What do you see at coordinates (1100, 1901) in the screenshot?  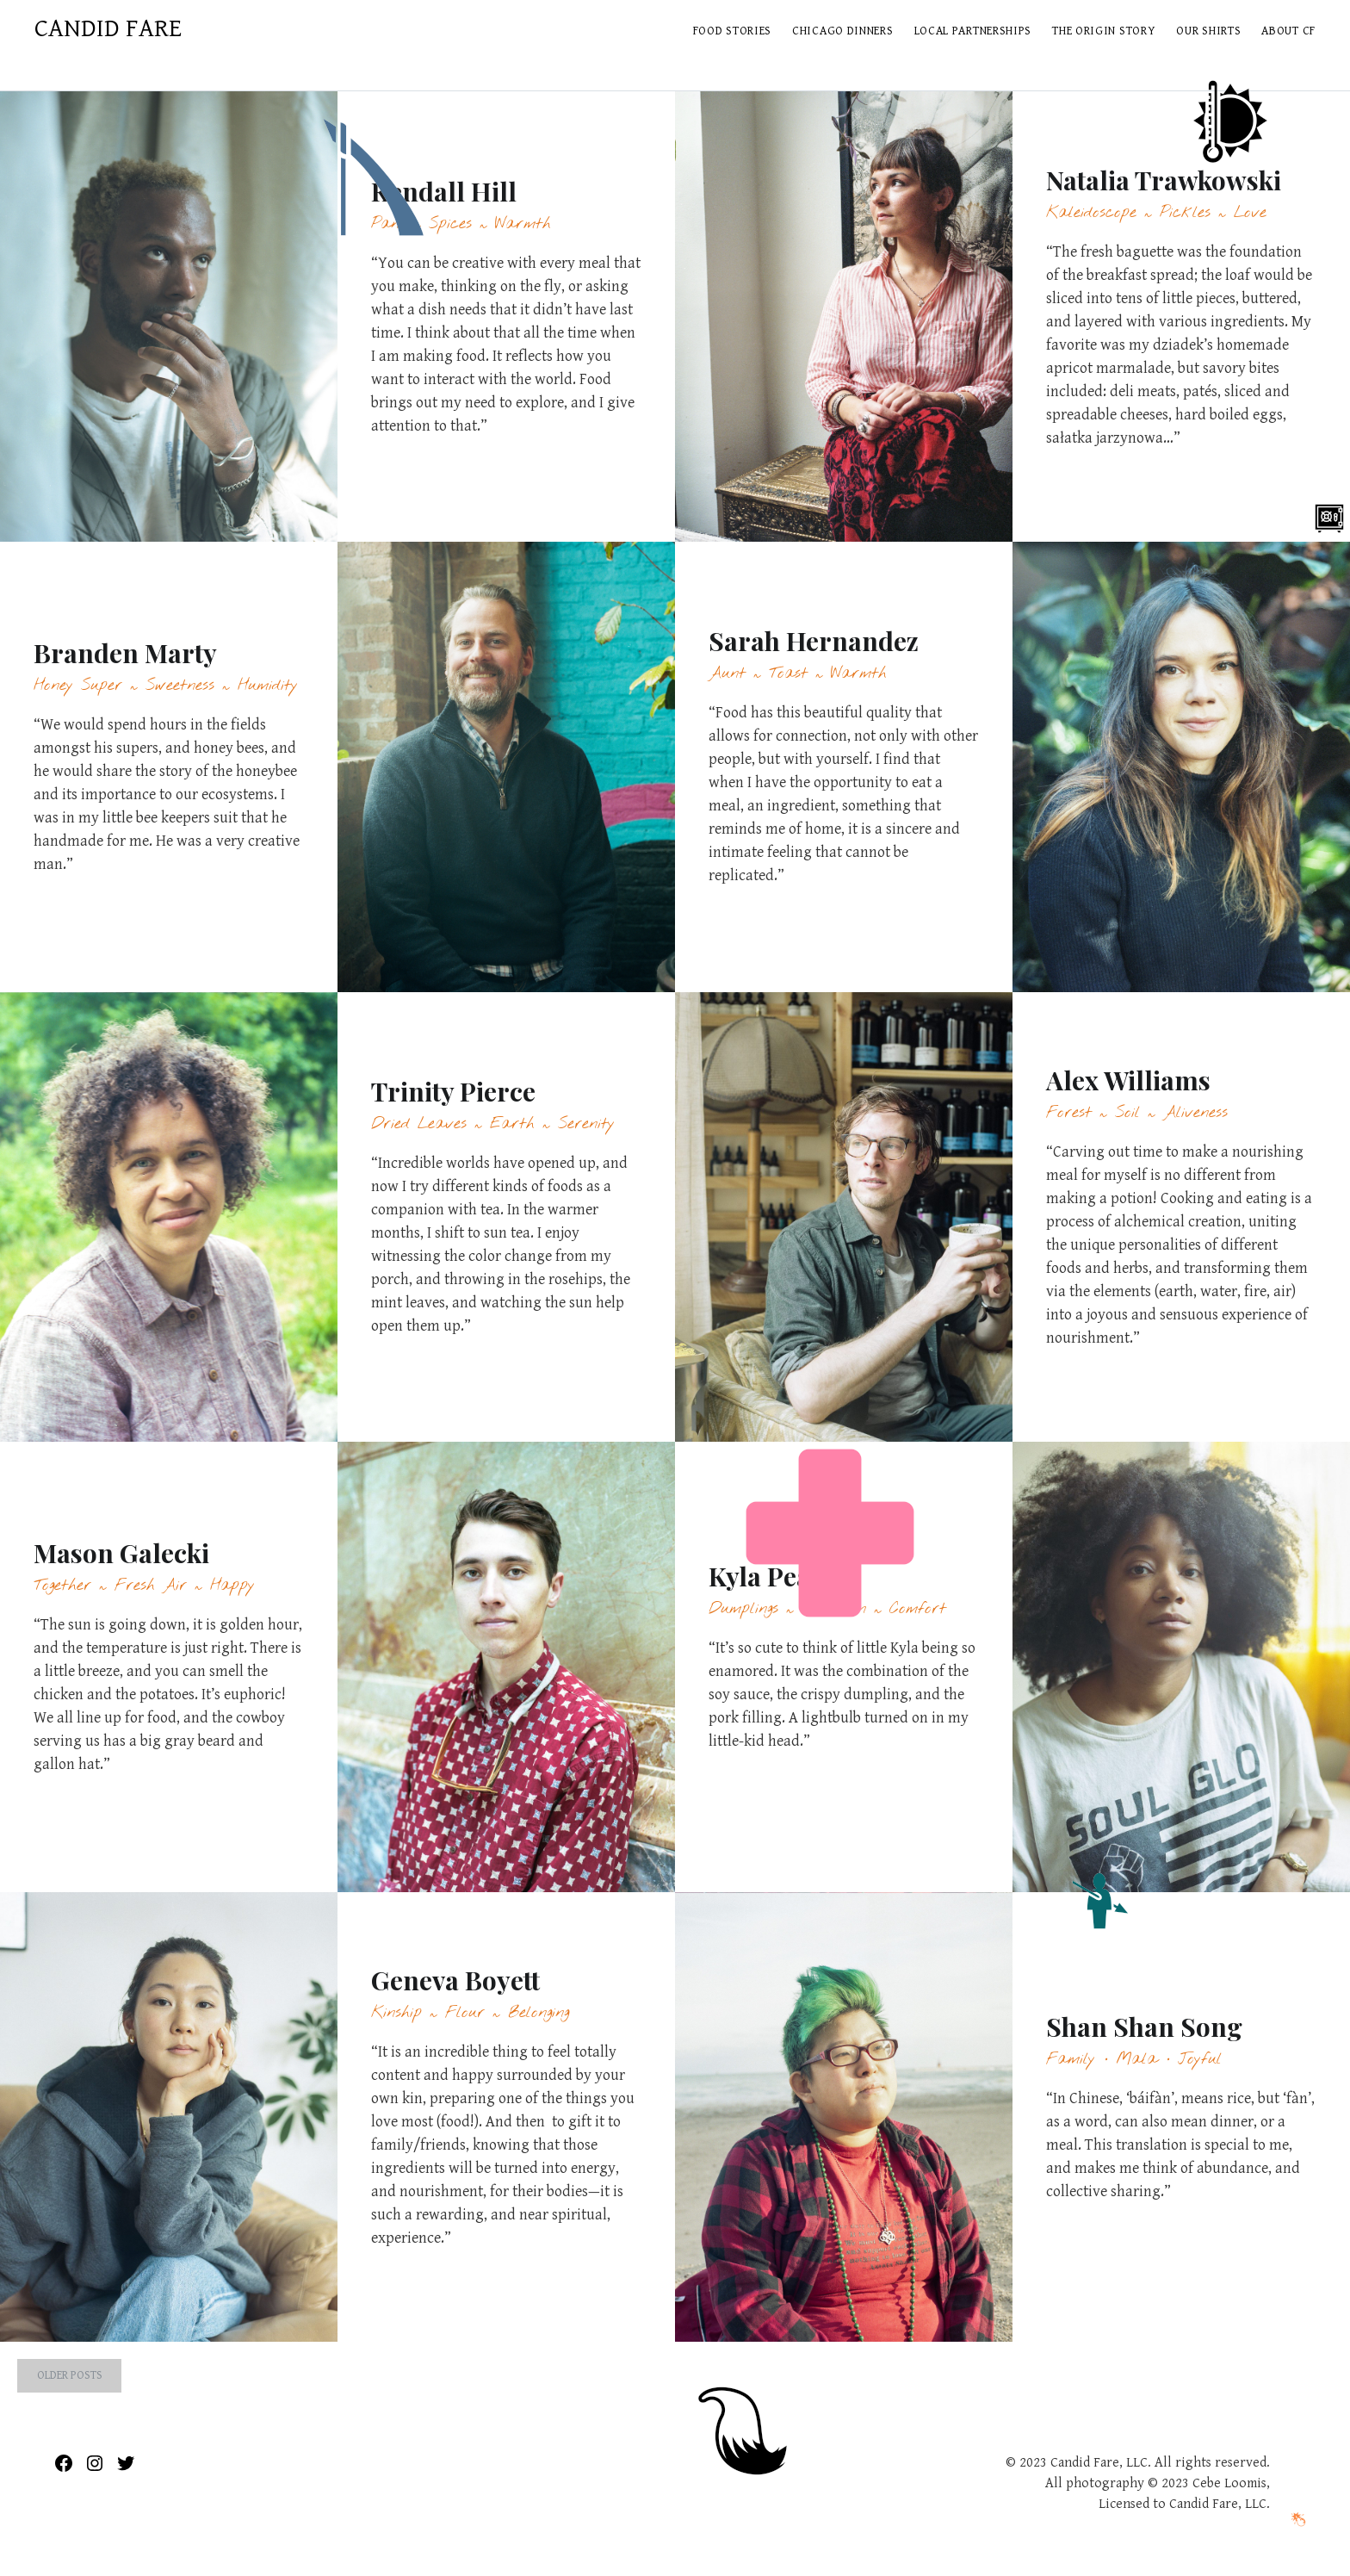 I see `indicates a piercing or stabbing attack in a game` at bounding box center [1100, 1901].